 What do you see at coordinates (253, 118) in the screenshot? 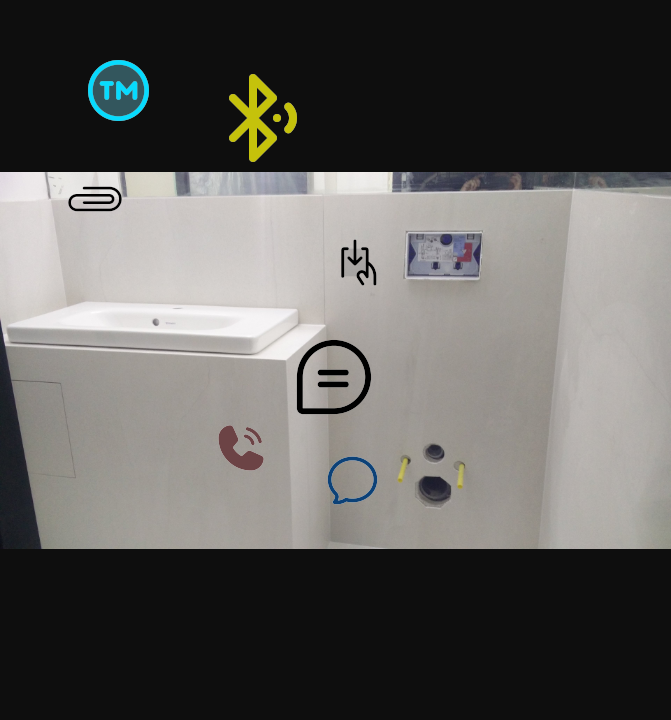
I see `searching for nearby bluetooth devices` at bounding box center [253, 118].